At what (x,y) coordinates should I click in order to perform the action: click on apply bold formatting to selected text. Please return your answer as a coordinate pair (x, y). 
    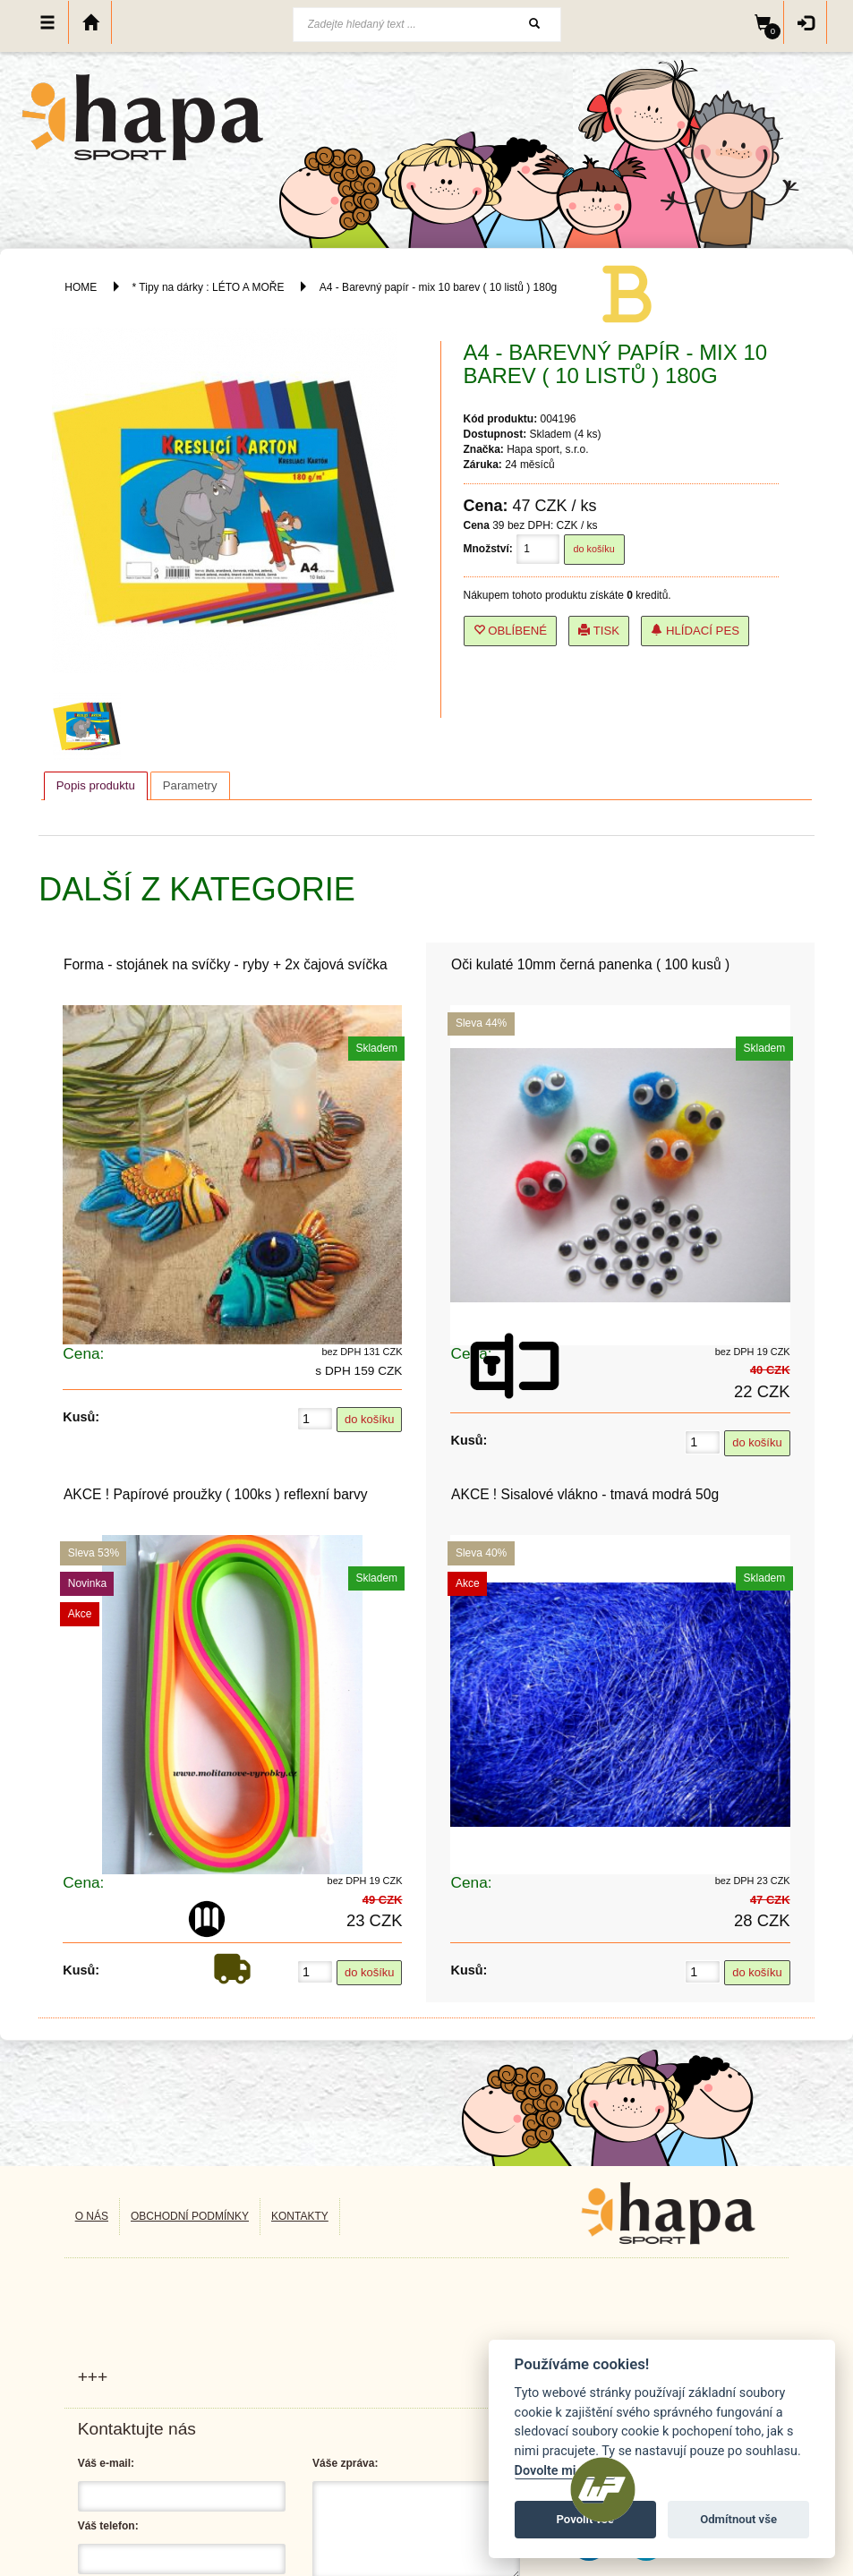
    Looking at the image, I should click on (627, 294).